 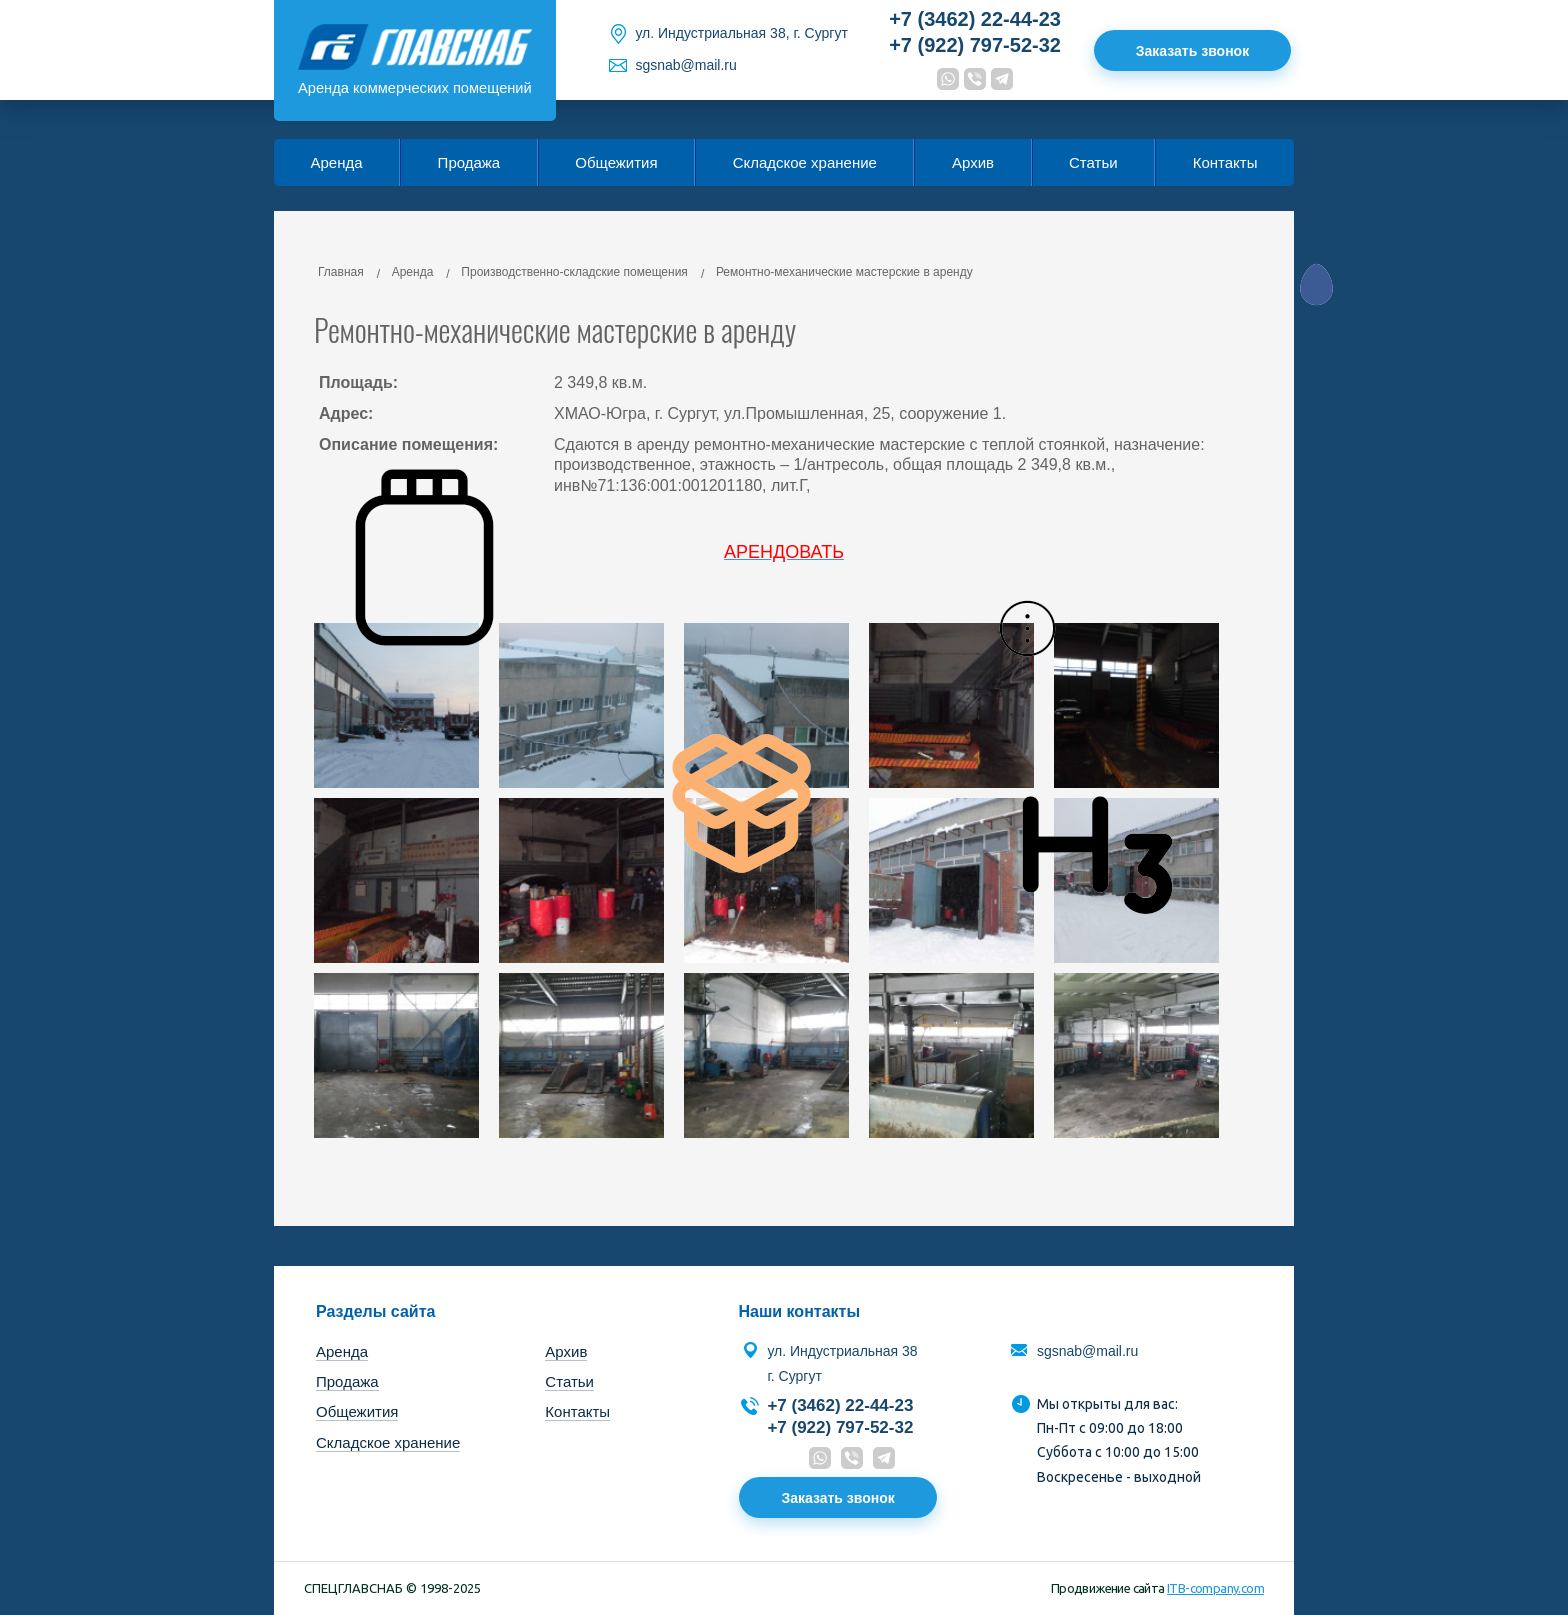 What do you see at coordinates (1089, 852) in the screenshot?
I see `format text as heading level 3` at bounding box center [1089, 852].